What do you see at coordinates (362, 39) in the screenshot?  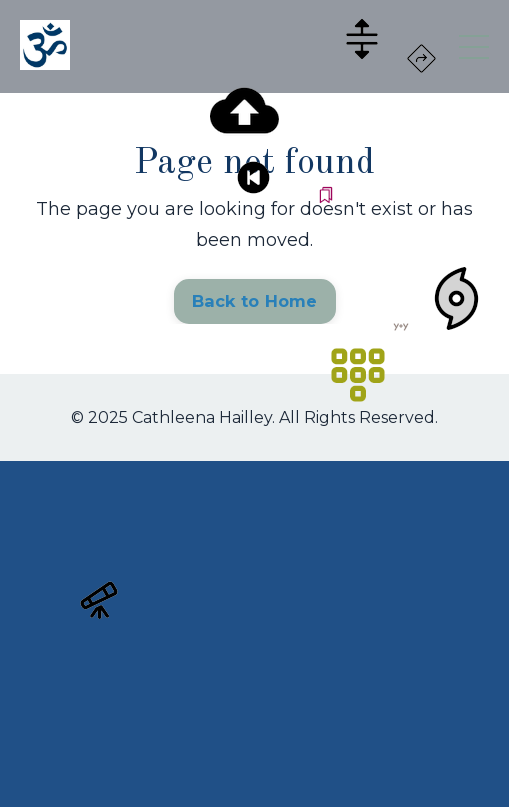 I see `split content vertically` at bounding box center [362, 39].